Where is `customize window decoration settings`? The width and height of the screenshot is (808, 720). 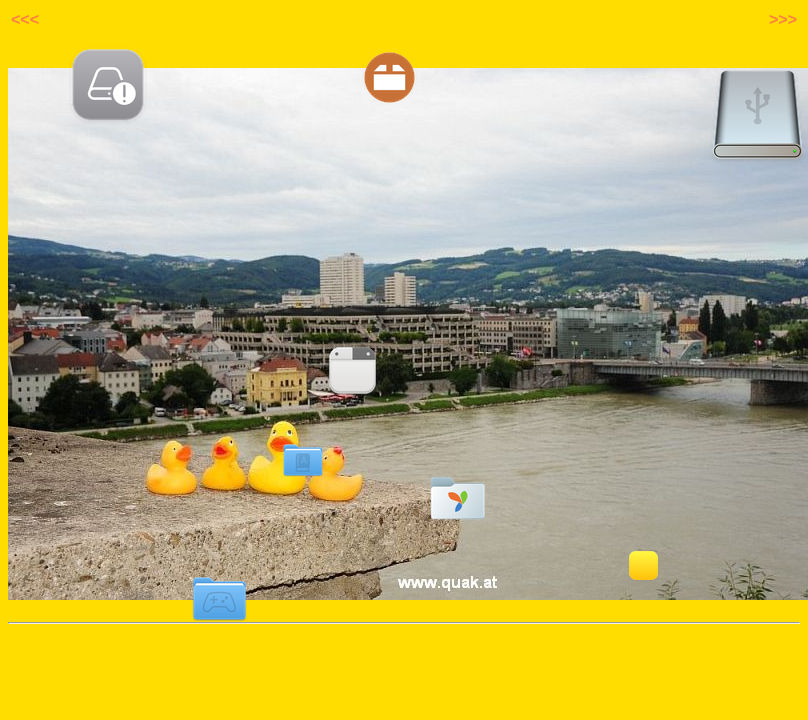 customize window decoration settings is located at coordinates (352, 370).